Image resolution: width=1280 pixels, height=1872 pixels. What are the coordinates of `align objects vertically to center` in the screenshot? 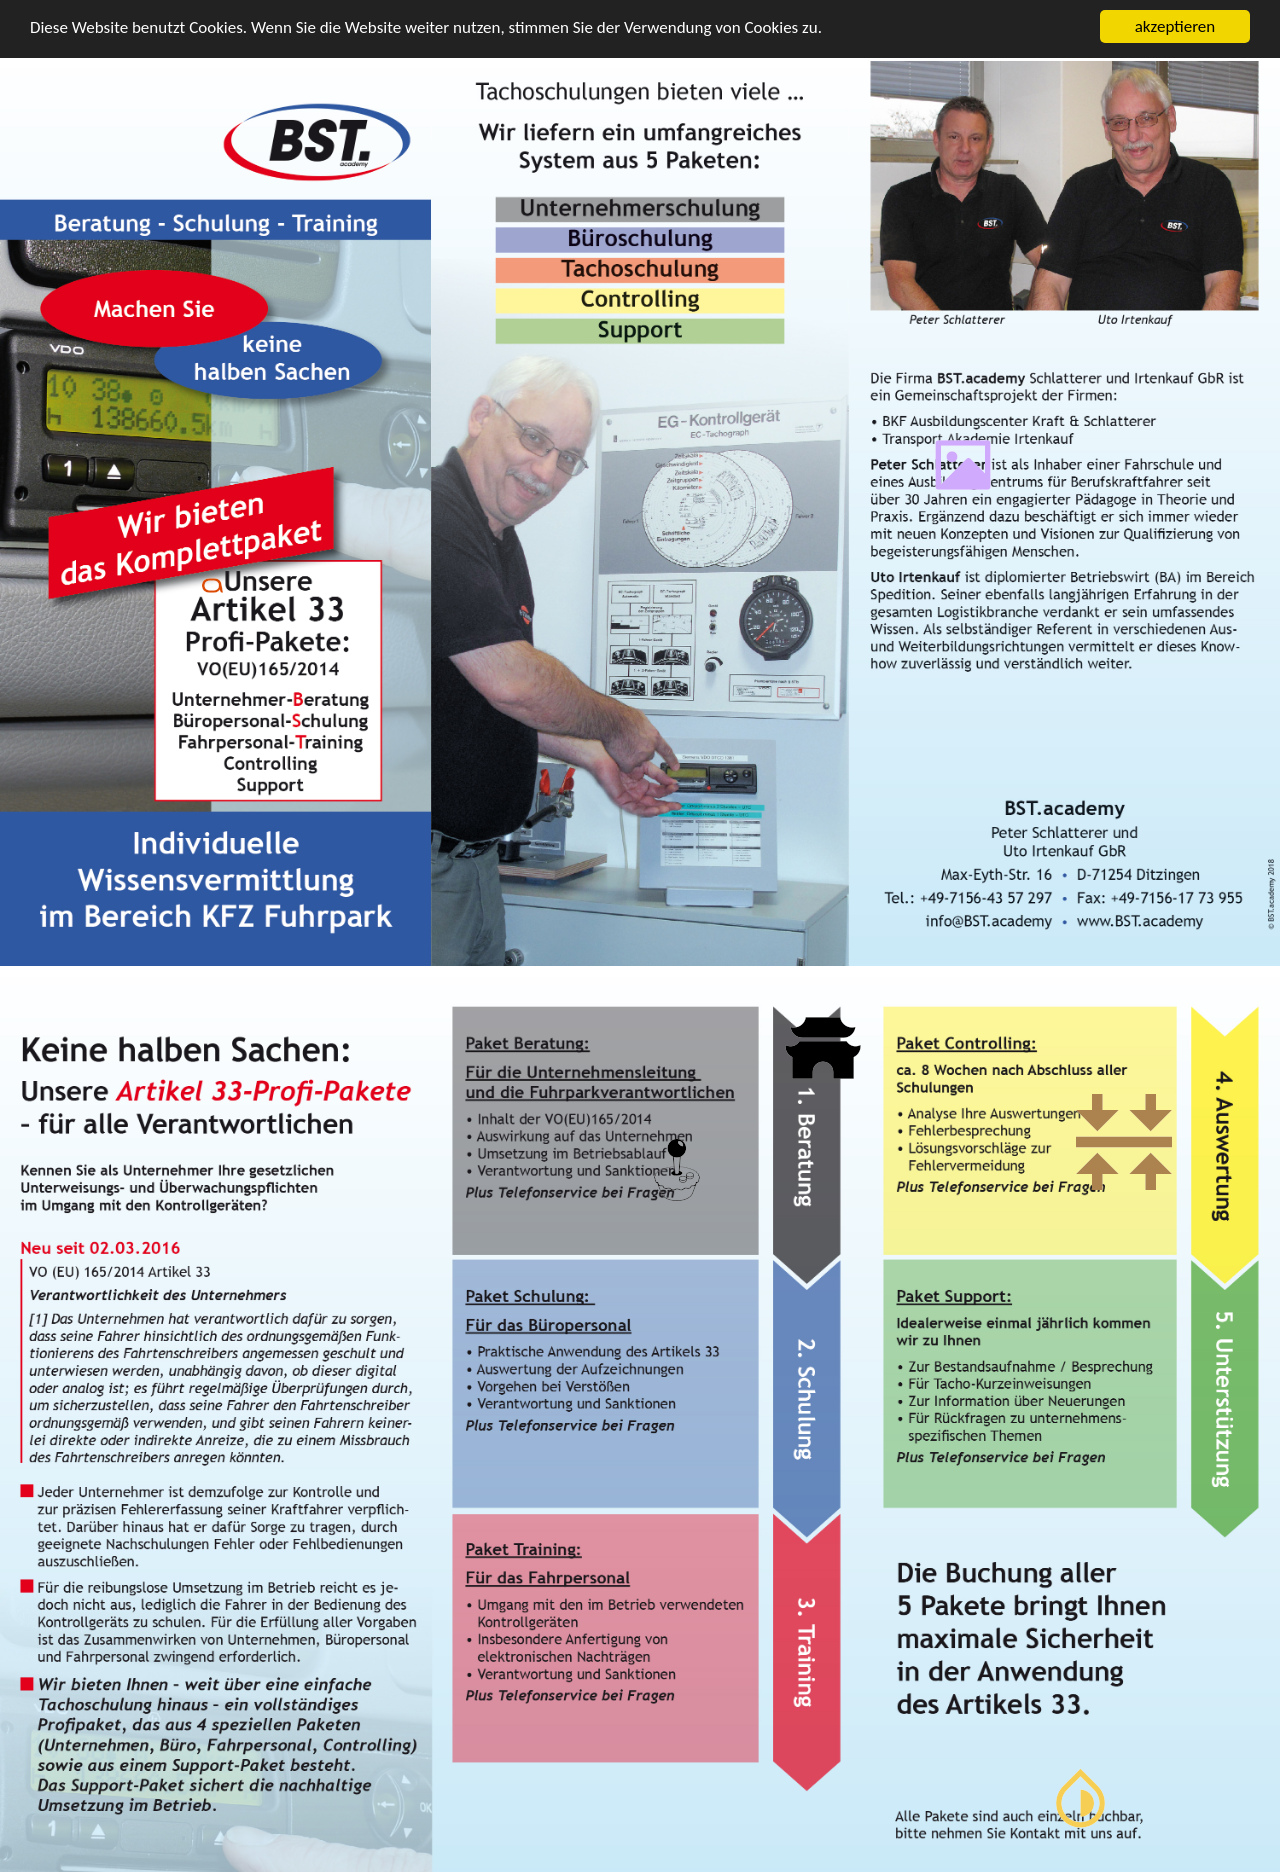 It's located at (1124, 1142).